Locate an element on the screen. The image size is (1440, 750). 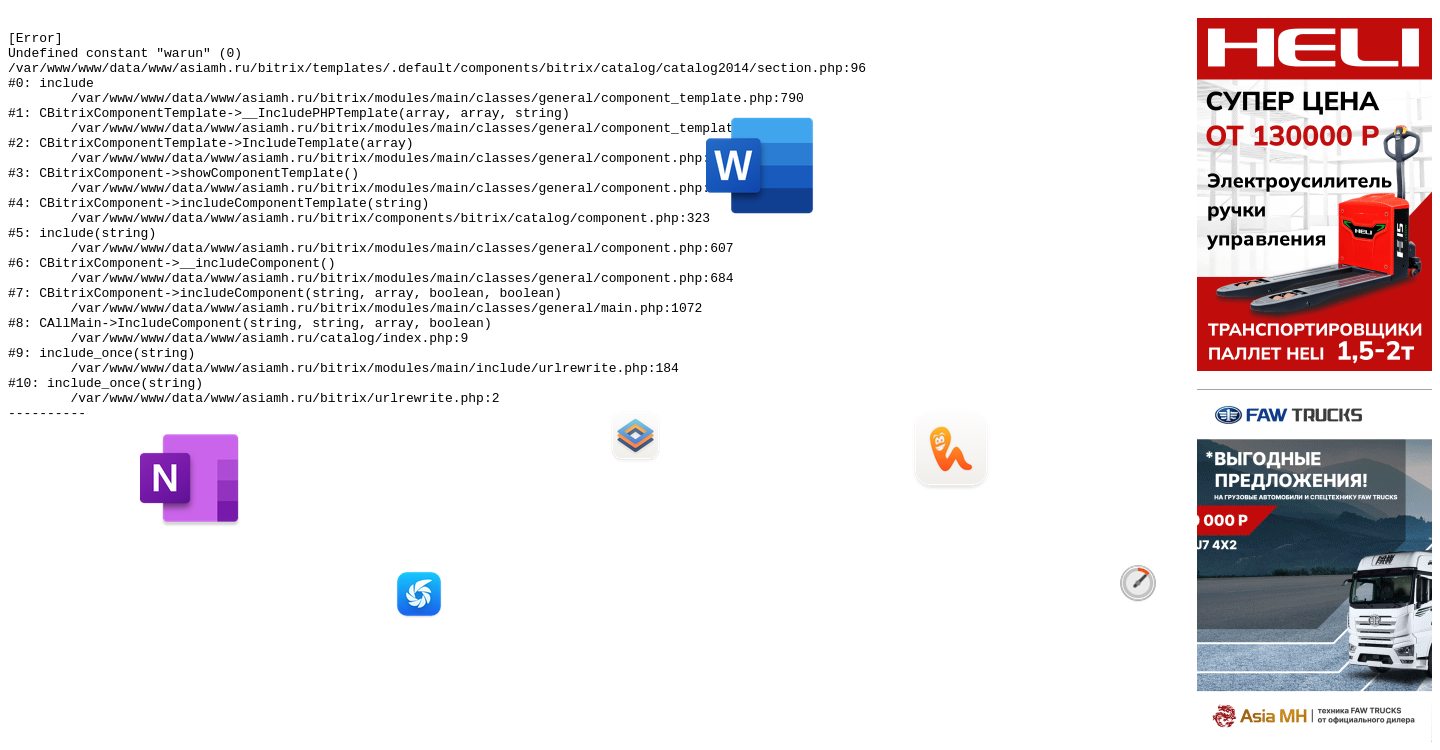
open Microsoft OneNote is located at coordinates (190, 478).